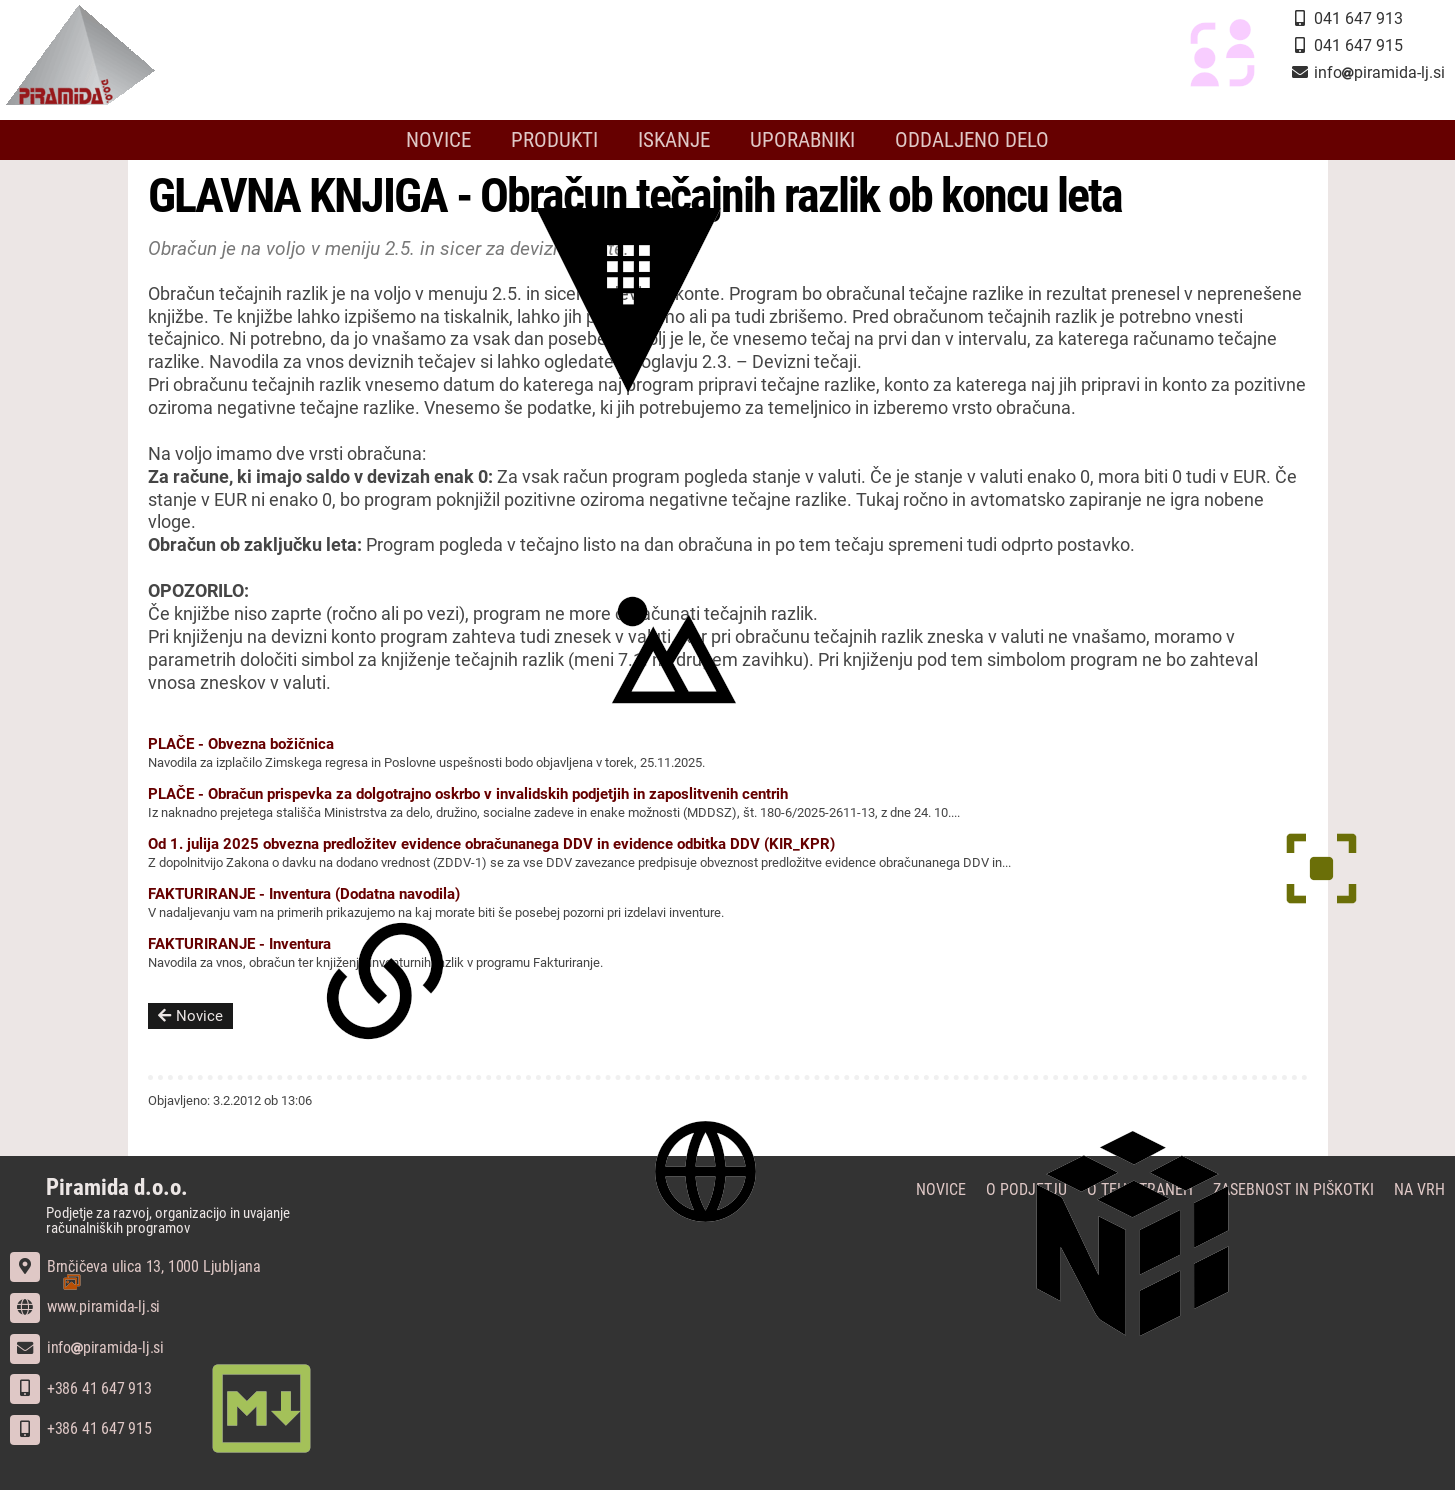  What do you see at coordinates (1222, 54) in the screenshot?
I see `peer-to-peer transfer or payment` at bounding box center [1222, 54].